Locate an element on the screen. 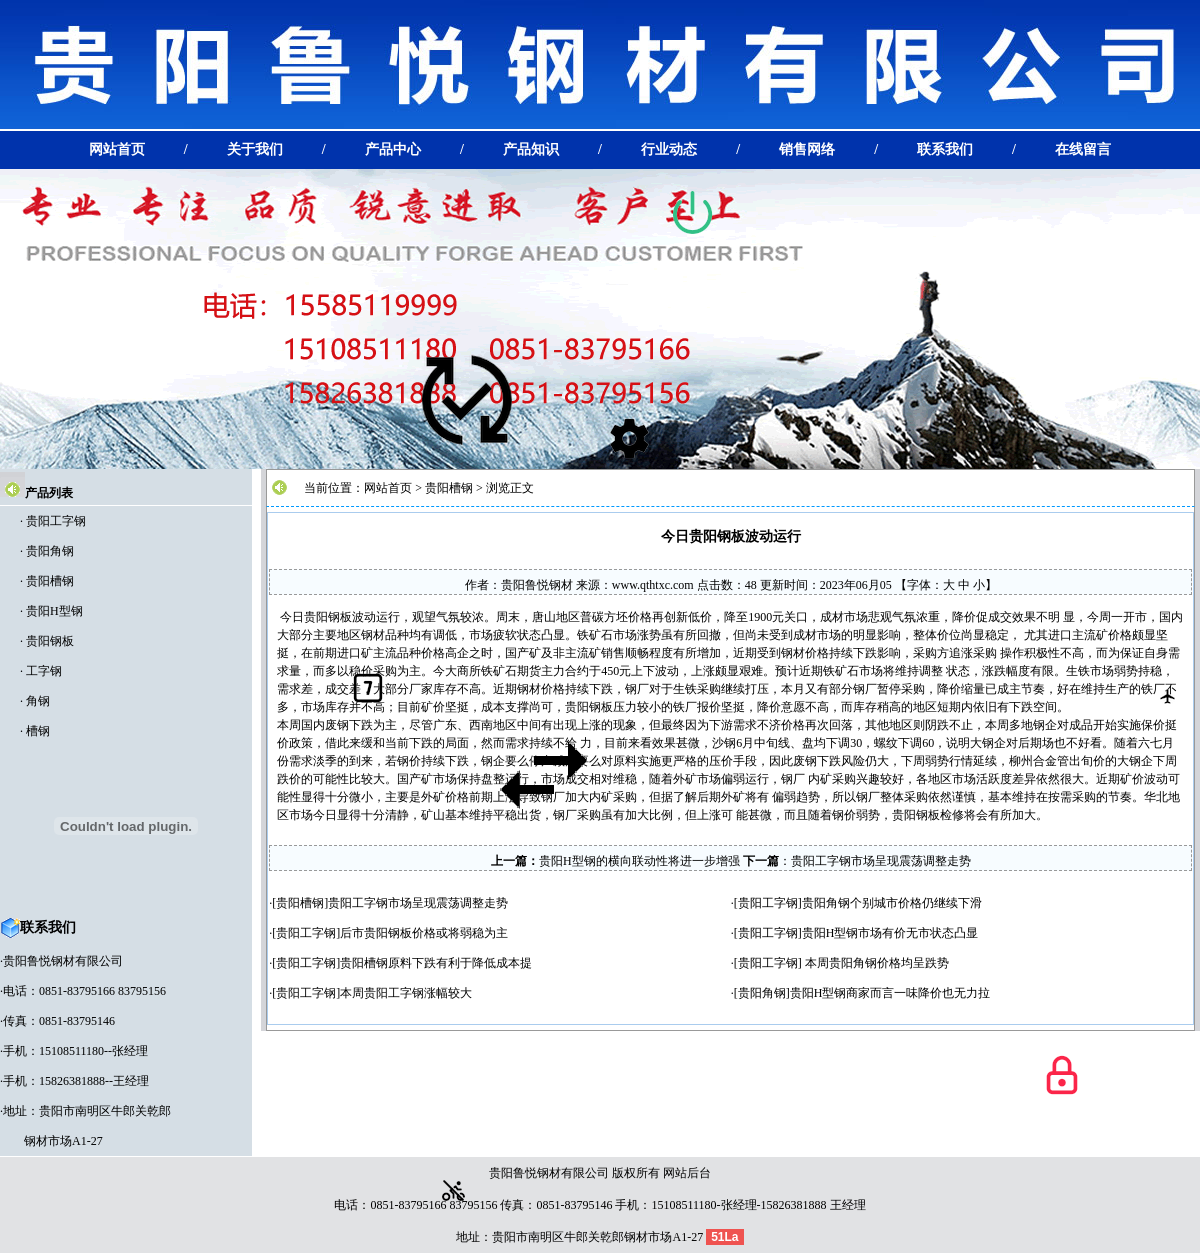  indicates content has been published with recent changes is located at coordinates (467, 400).